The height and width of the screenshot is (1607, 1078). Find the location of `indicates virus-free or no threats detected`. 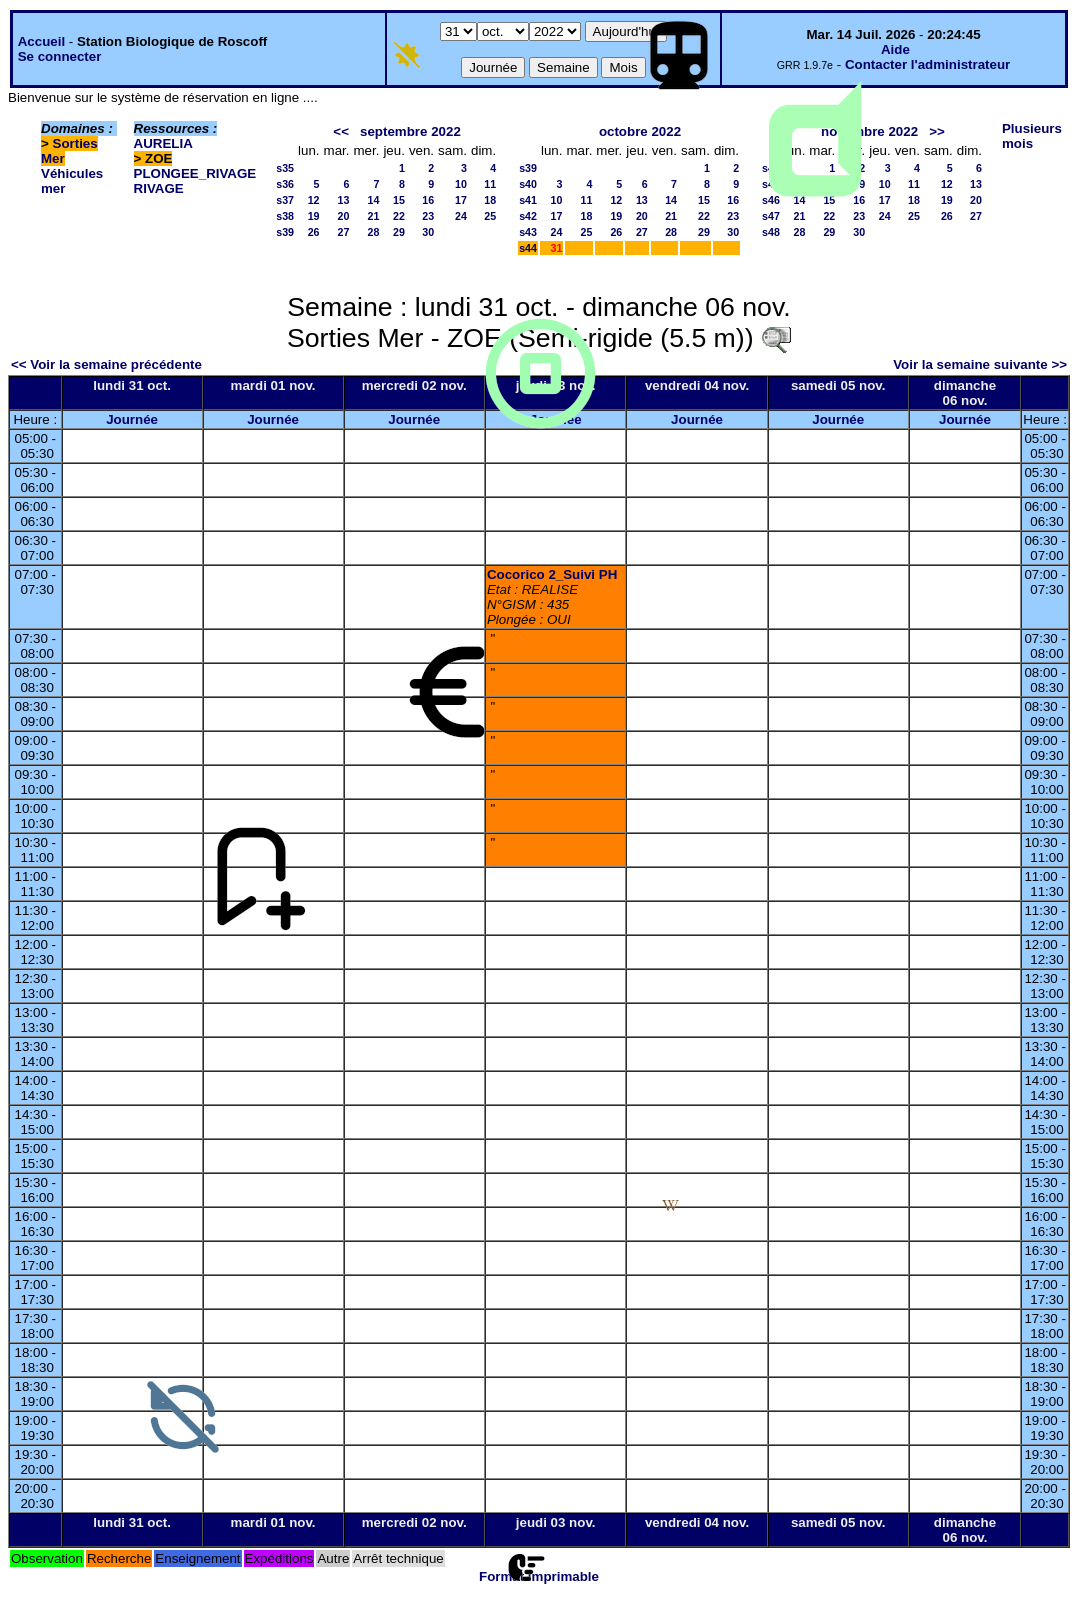

indicates virus-free or no threats detected is located at coordinates (407, 55).